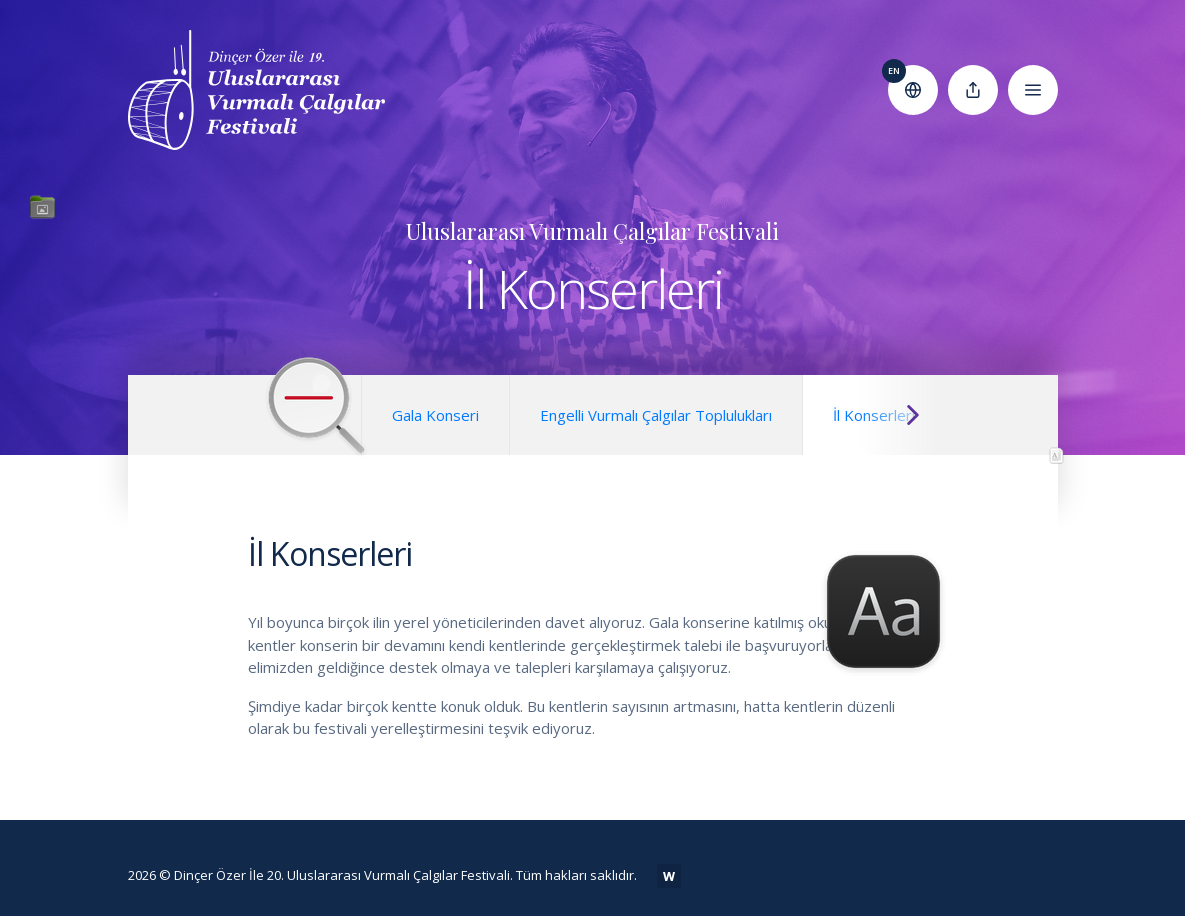 This screenshot has width=1185, height=916. I want to click on zoom out to see more content, so click(315, 404).